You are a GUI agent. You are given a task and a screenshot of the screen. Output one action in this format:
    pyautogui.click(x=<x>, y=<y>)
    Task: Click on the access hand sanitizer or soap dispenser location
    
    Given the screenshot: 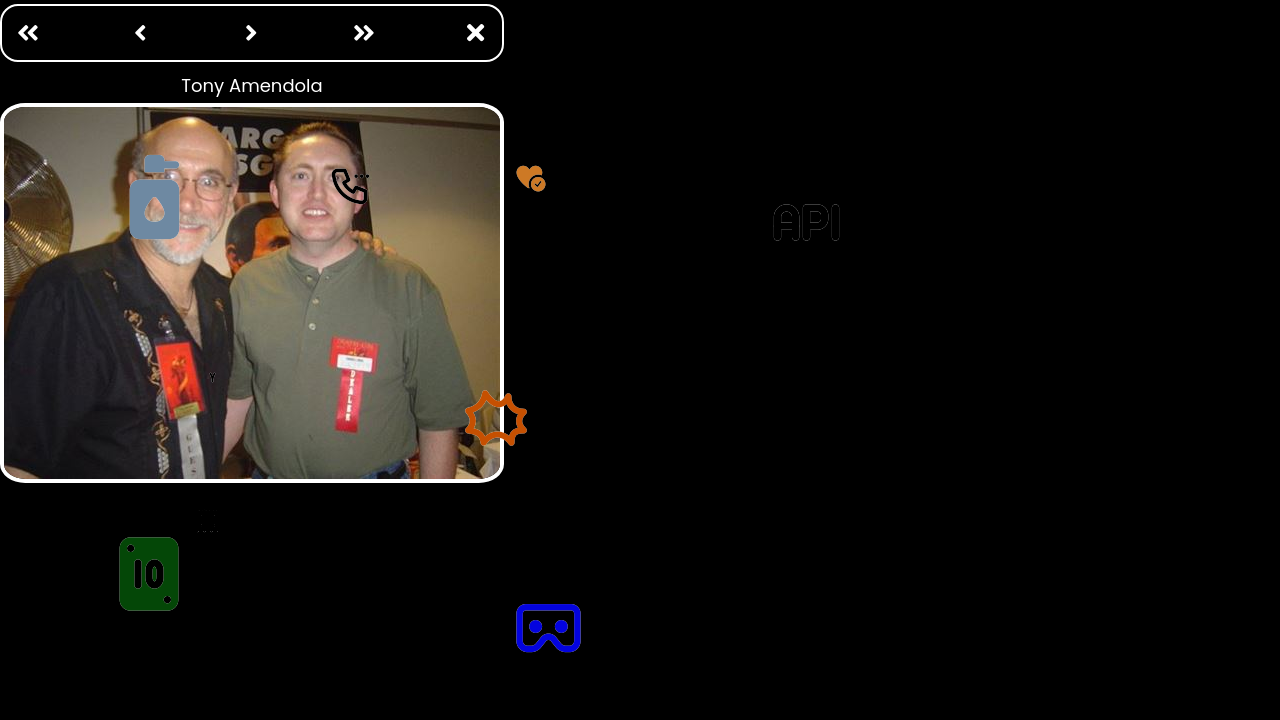 What is the action you would take?
    pyautogui.click(x=154, y=199)
    